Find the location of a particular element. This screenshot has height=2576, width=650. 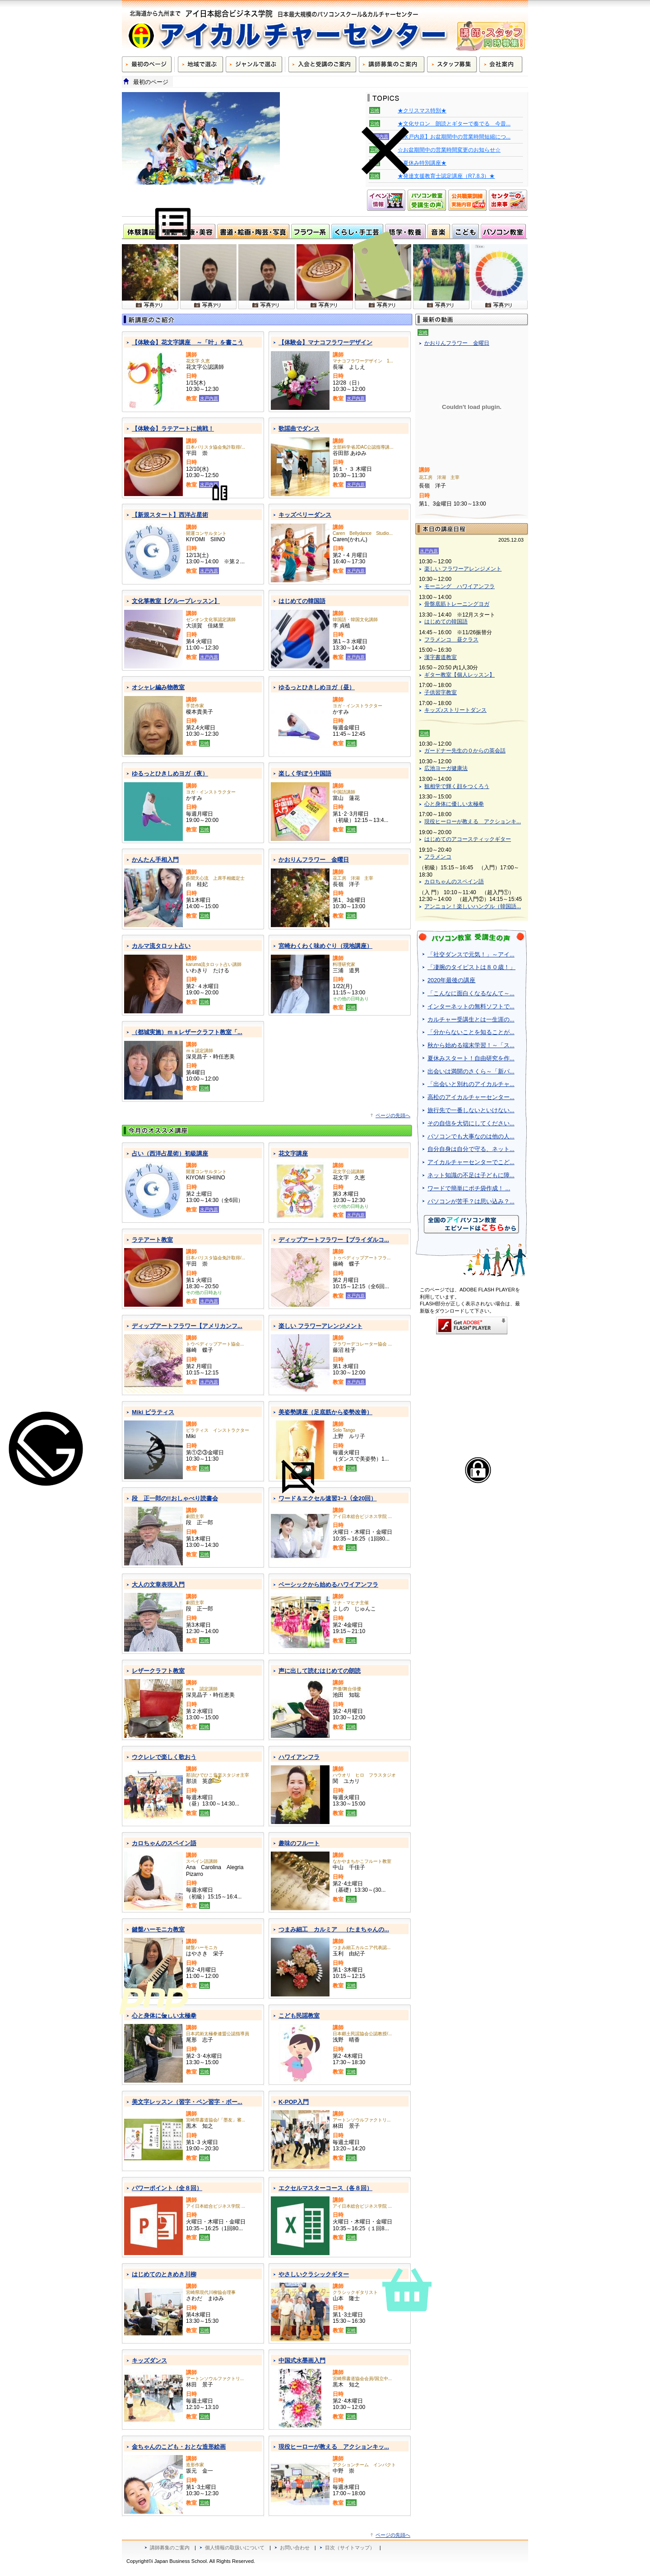

Gatsby framework logo is located at coordinates (46, 1448).